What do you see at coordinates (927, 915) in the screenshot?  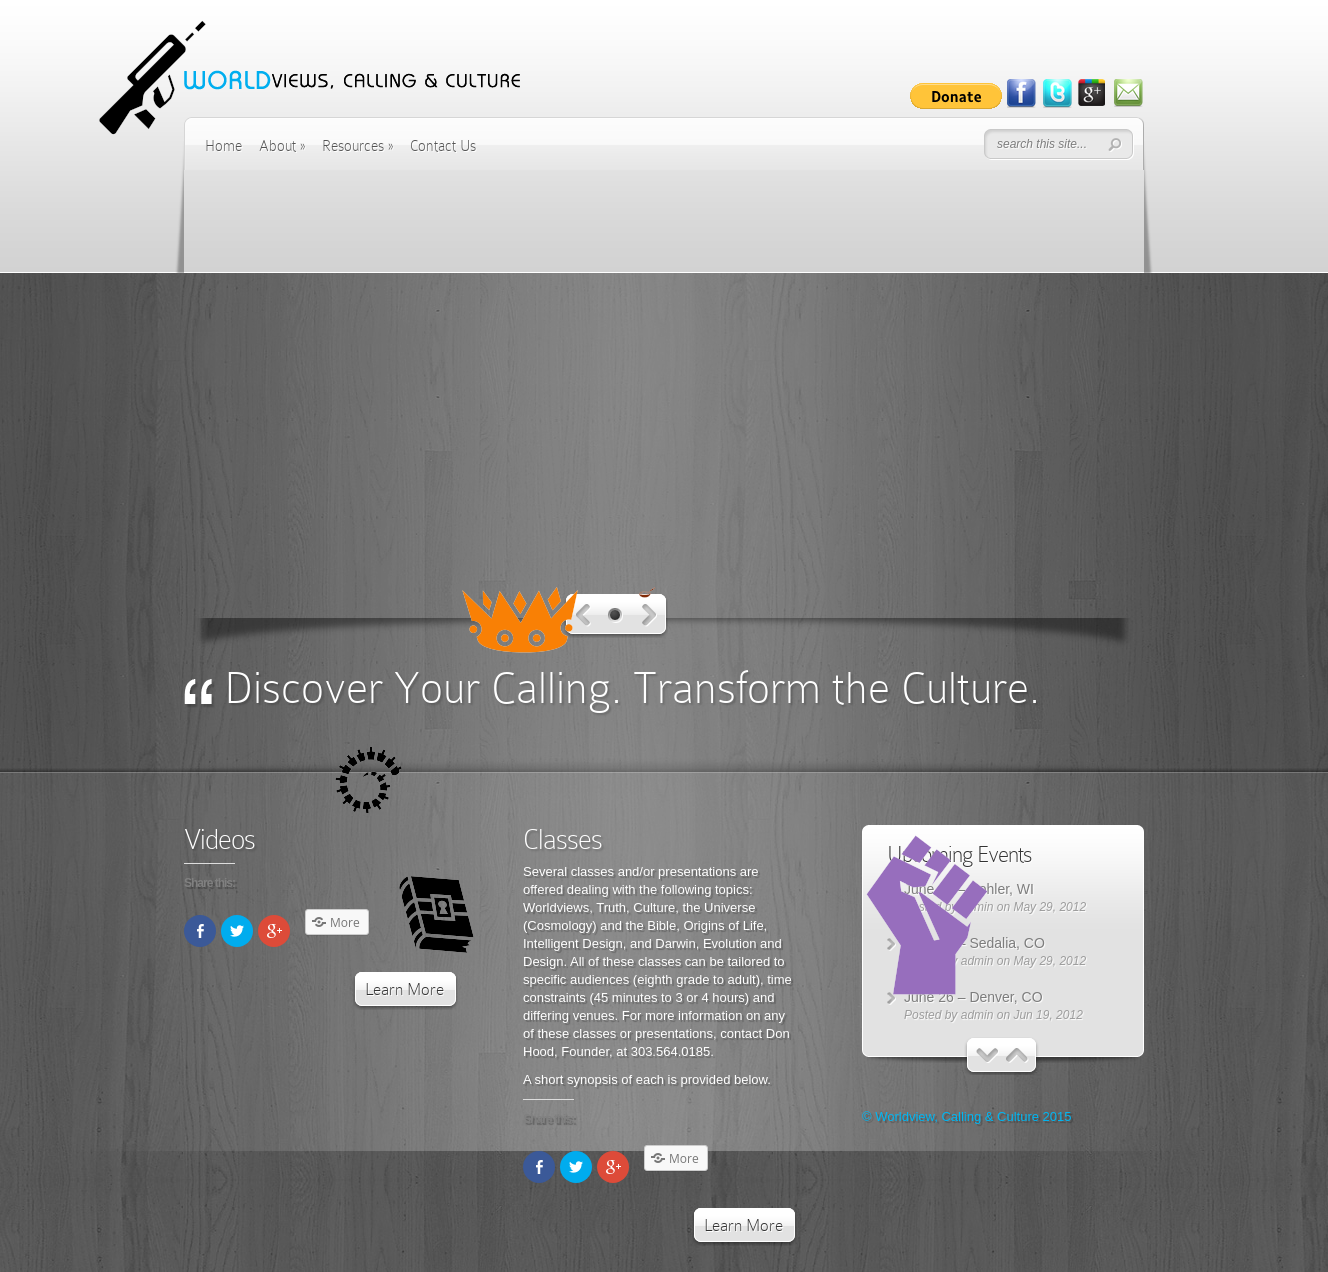 I see `indicates strength or power action in a game` at bounding box center [927, 915].